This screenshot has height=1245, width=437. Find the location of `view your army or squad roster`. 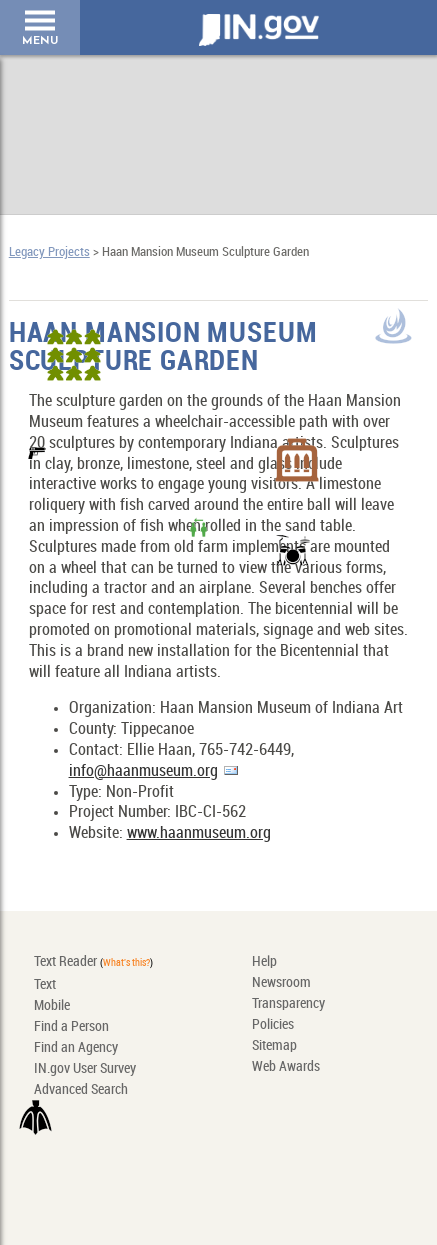

view your army or squad roster is located at coordinates (74, 355).